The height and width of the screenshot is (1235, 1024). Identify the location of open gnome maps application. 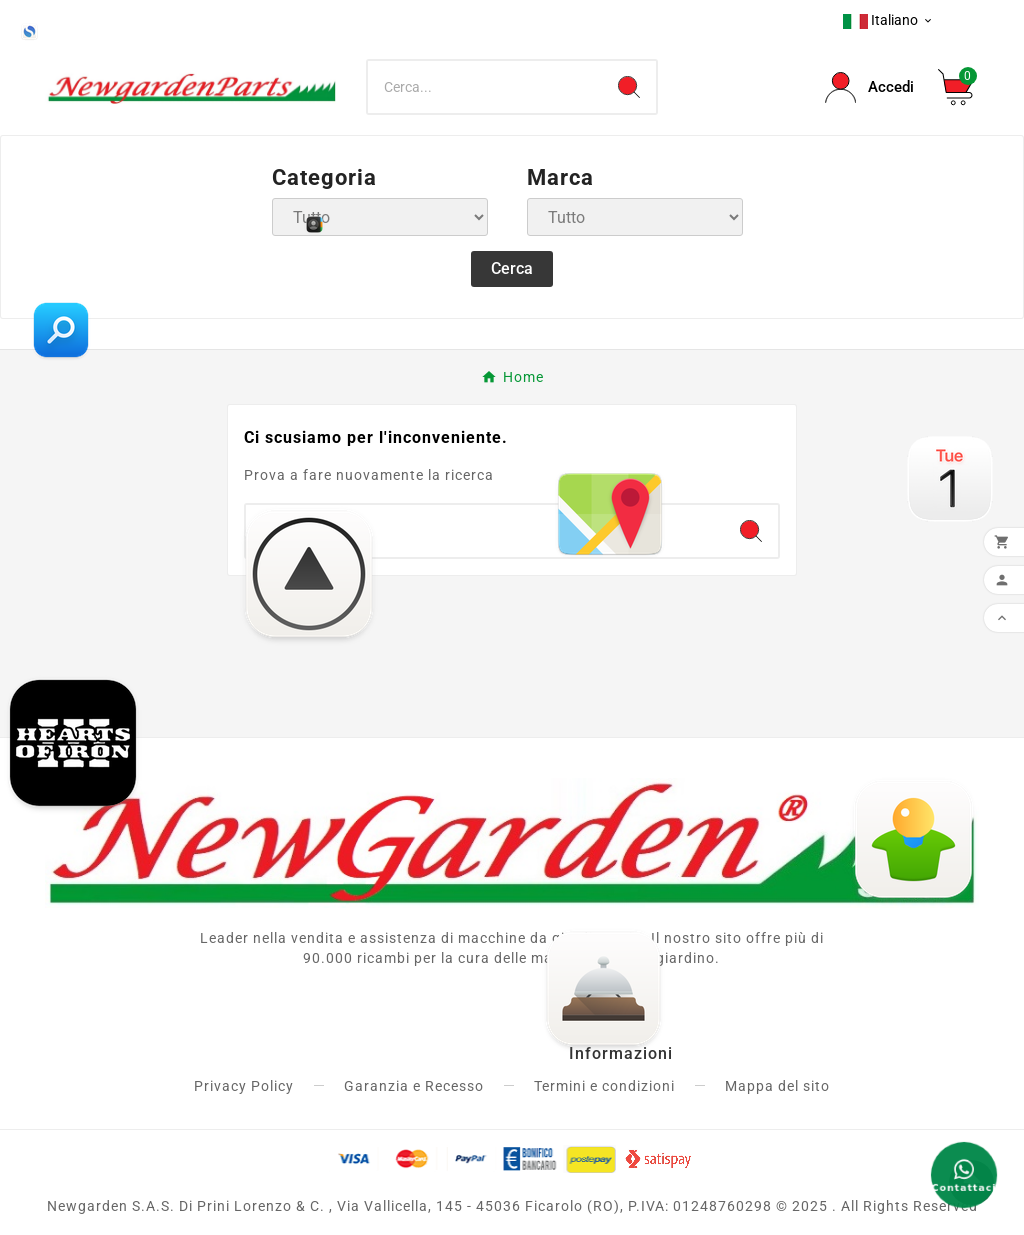
(610, 514).